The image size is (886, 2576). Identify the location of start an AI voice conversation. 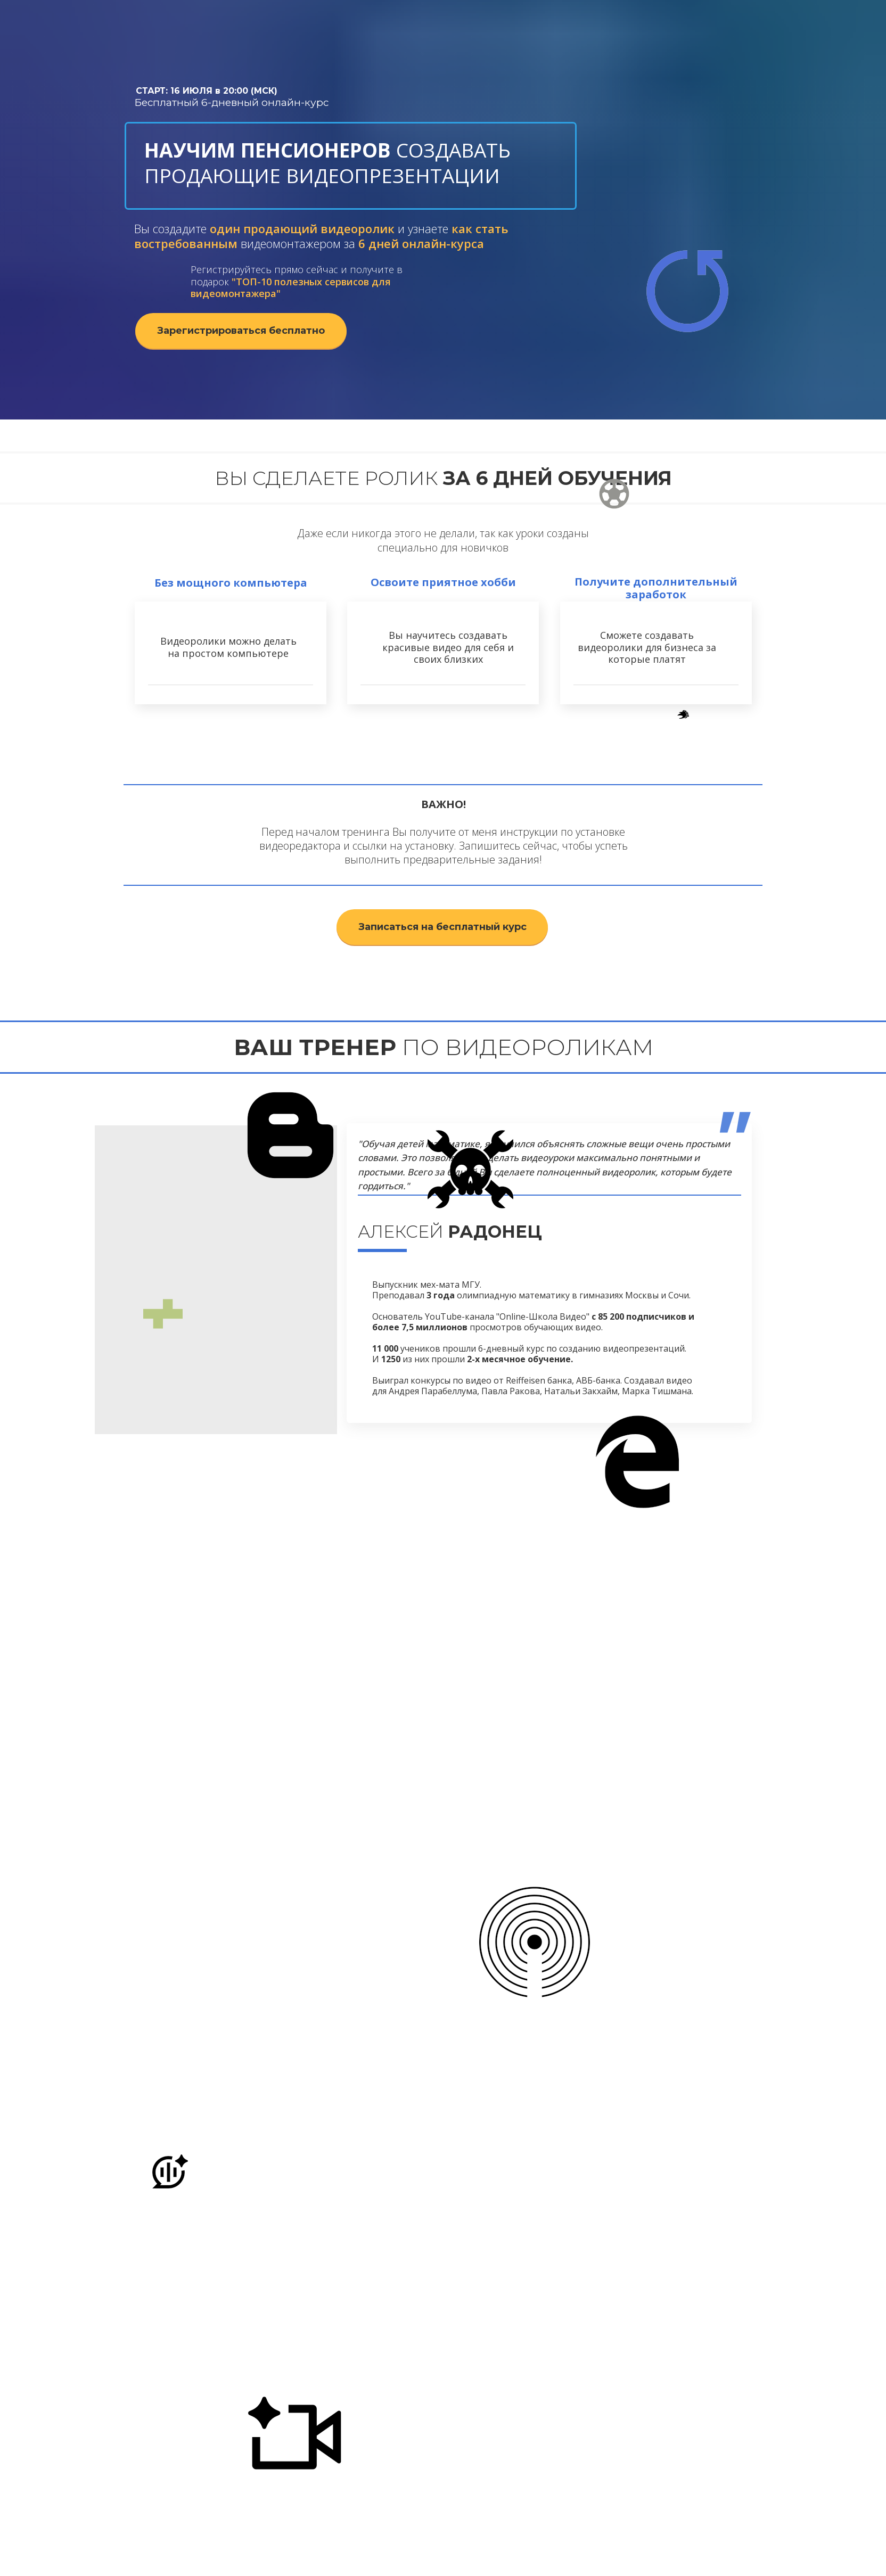
(168, 2172).